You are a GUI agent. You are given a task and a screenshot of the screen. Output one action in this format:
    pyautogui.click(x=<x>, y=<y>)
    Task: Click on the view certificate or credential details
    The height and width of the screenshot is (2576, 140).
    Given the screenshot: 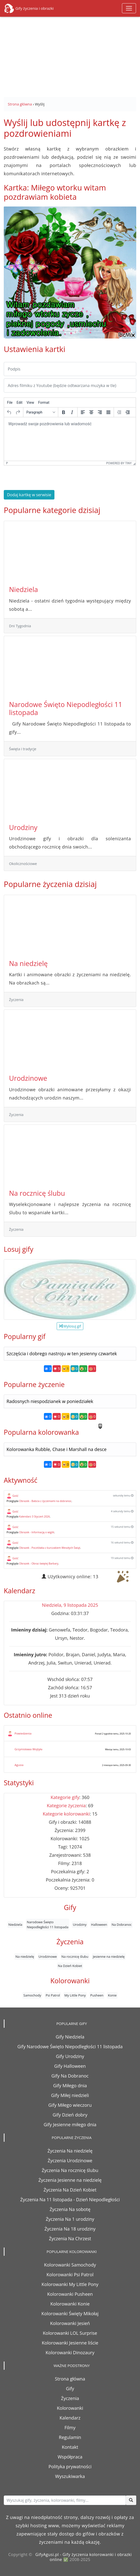 What is the action you would take?
    pyautogui.click(x=100, y=1426)
    